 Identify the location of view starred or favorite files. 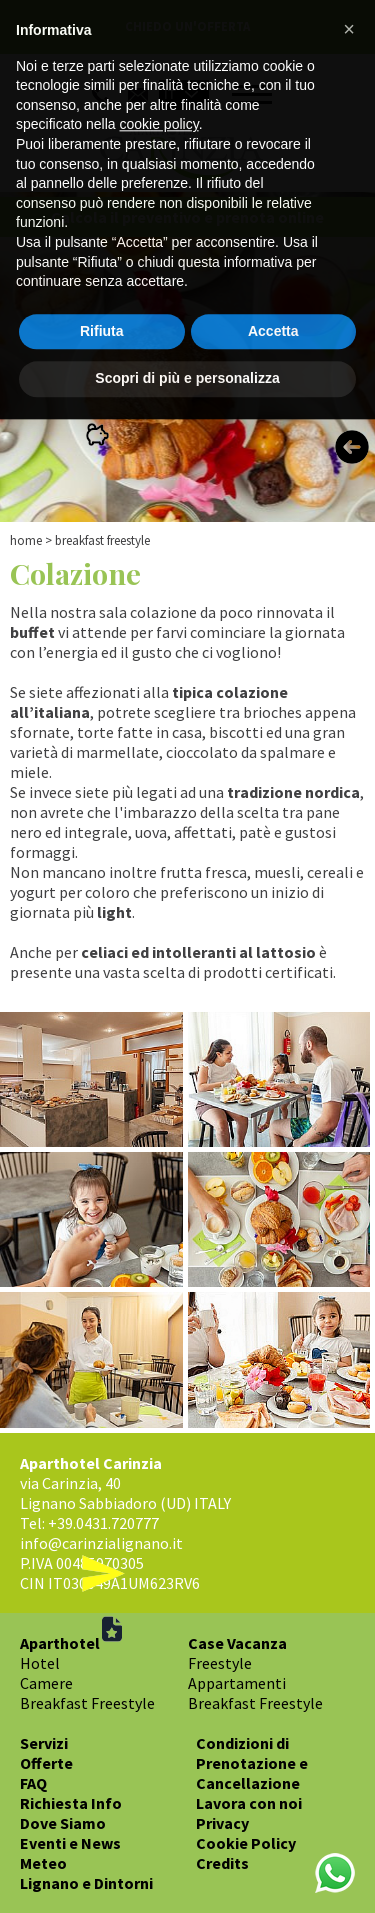
(112, 1629).